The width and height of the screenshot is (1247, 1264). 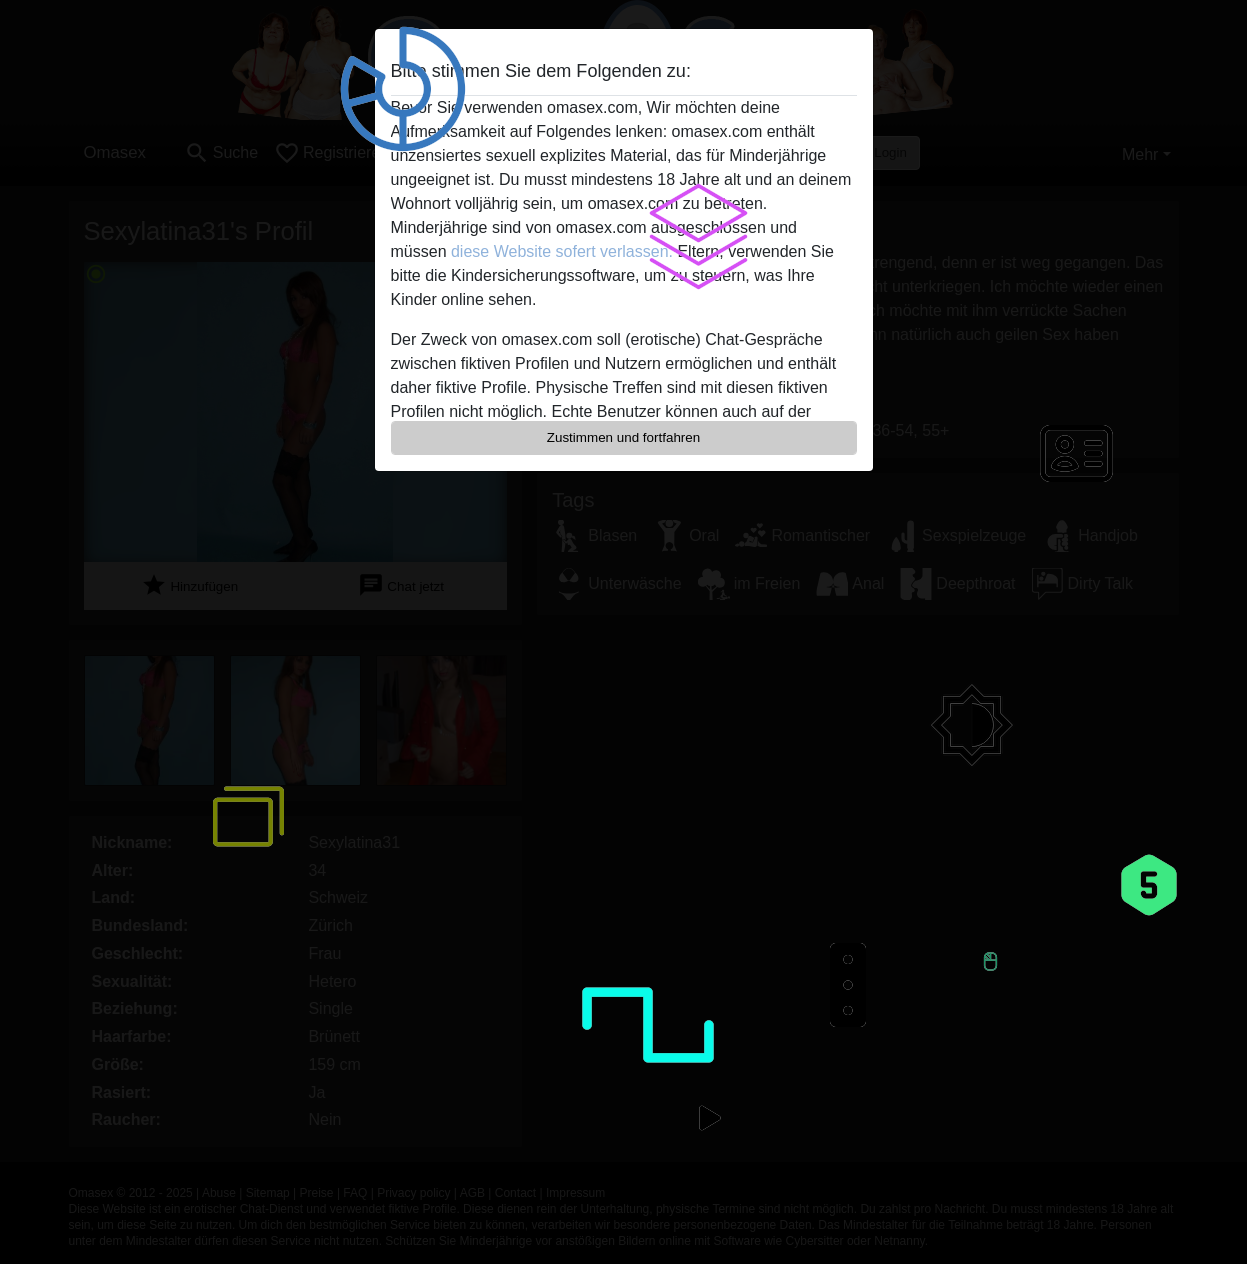 What do you see at coordinates (403, 89) in the screenshot?
I see `view analytics or statistics breakdown` at bounding box center [403, 89].